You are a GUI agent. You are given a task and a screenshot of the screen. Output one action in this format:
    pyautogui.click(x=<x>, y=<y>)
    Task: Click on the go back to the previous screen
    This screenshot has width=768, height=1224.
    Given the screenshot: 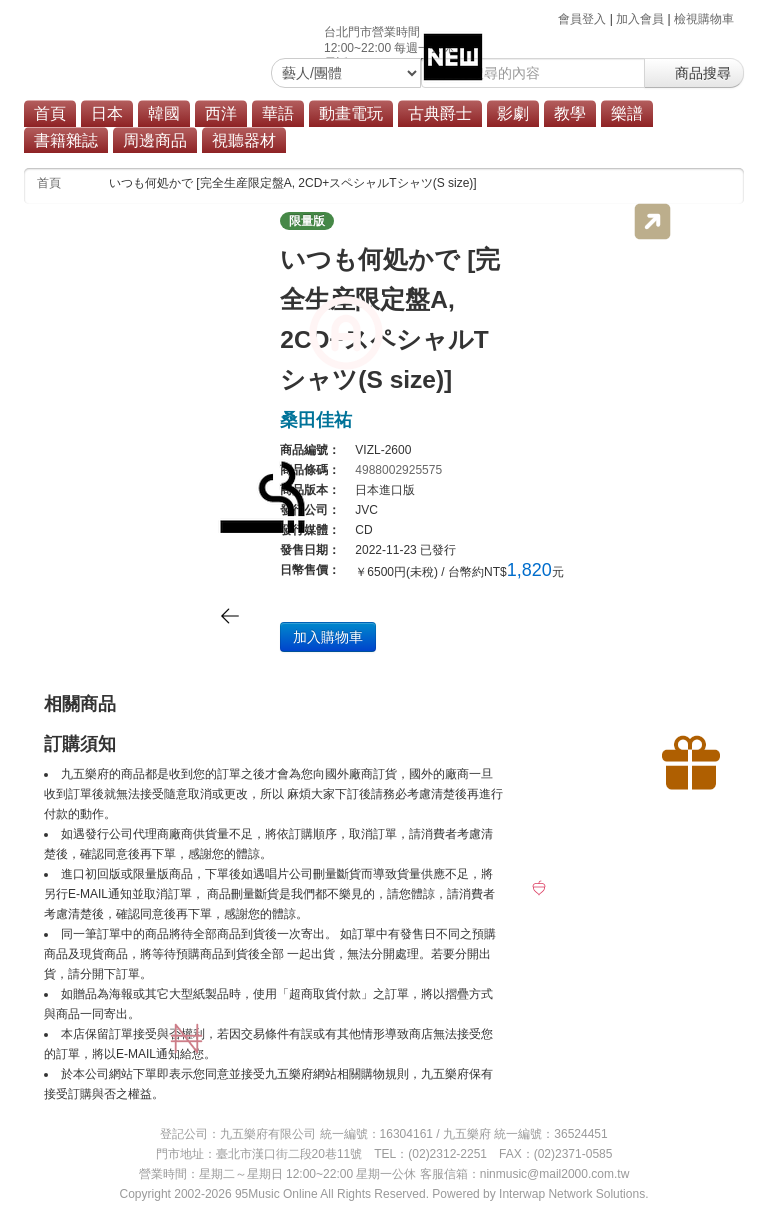 What is the action you would take?
    pyautogui.click(x=230, y=616)
    